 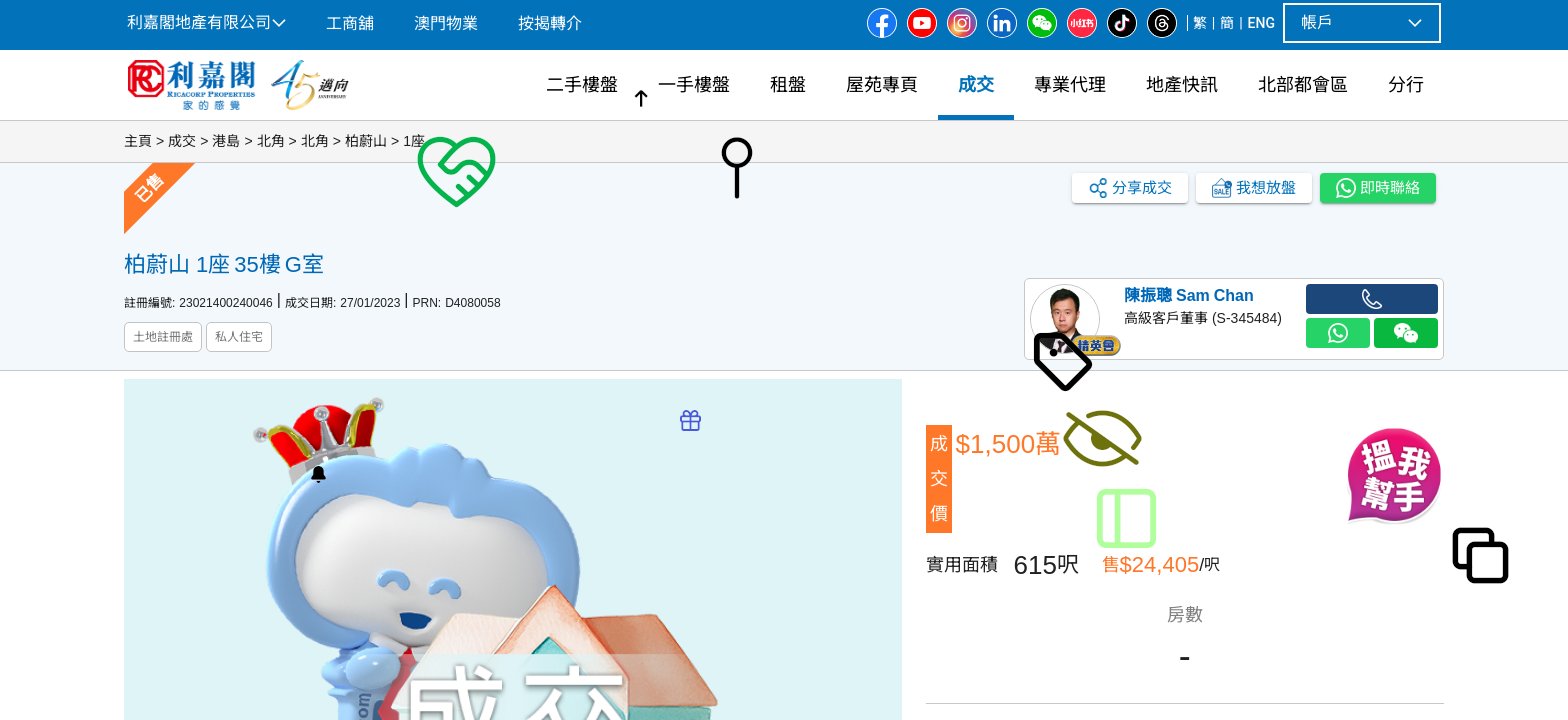 I want to click on view notifications, so click(x=318, y=474).